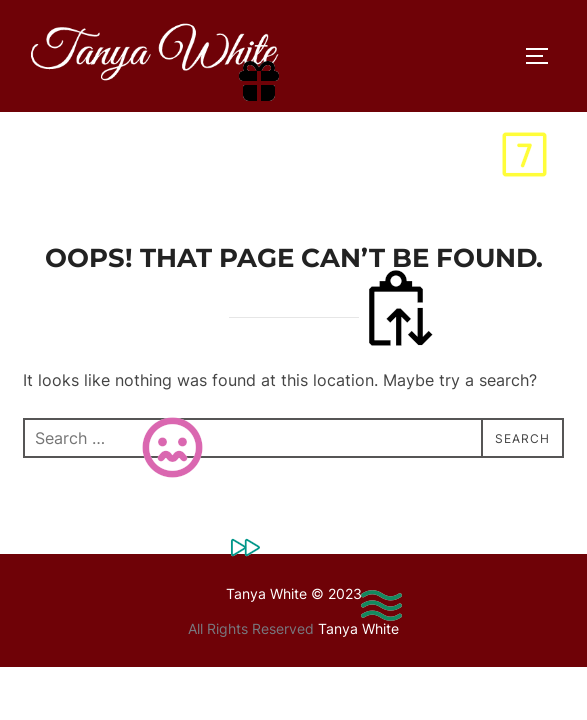  What do you see at coordinates (172, 447) in the screenshot?
I see `indicates anxious or nervous status` at bounding box center [172, 447].